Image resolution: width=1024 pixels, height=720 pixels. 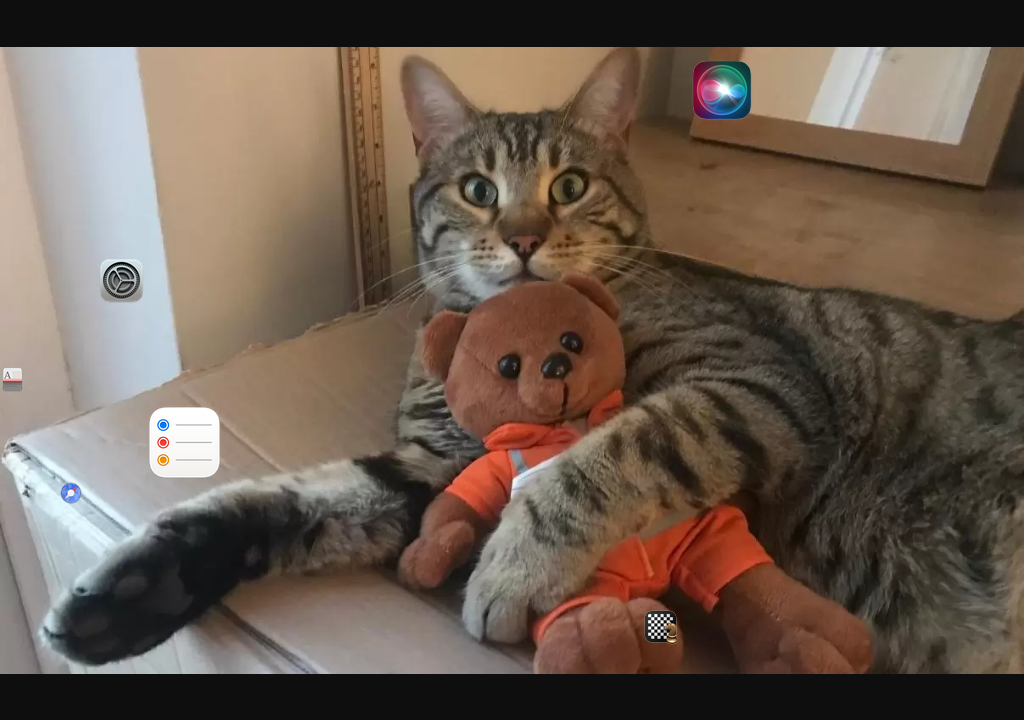 What do you see at coordinates (184, 442) in the screenshot?
I see `open the Reminders app` at bounding box center [184, 442].